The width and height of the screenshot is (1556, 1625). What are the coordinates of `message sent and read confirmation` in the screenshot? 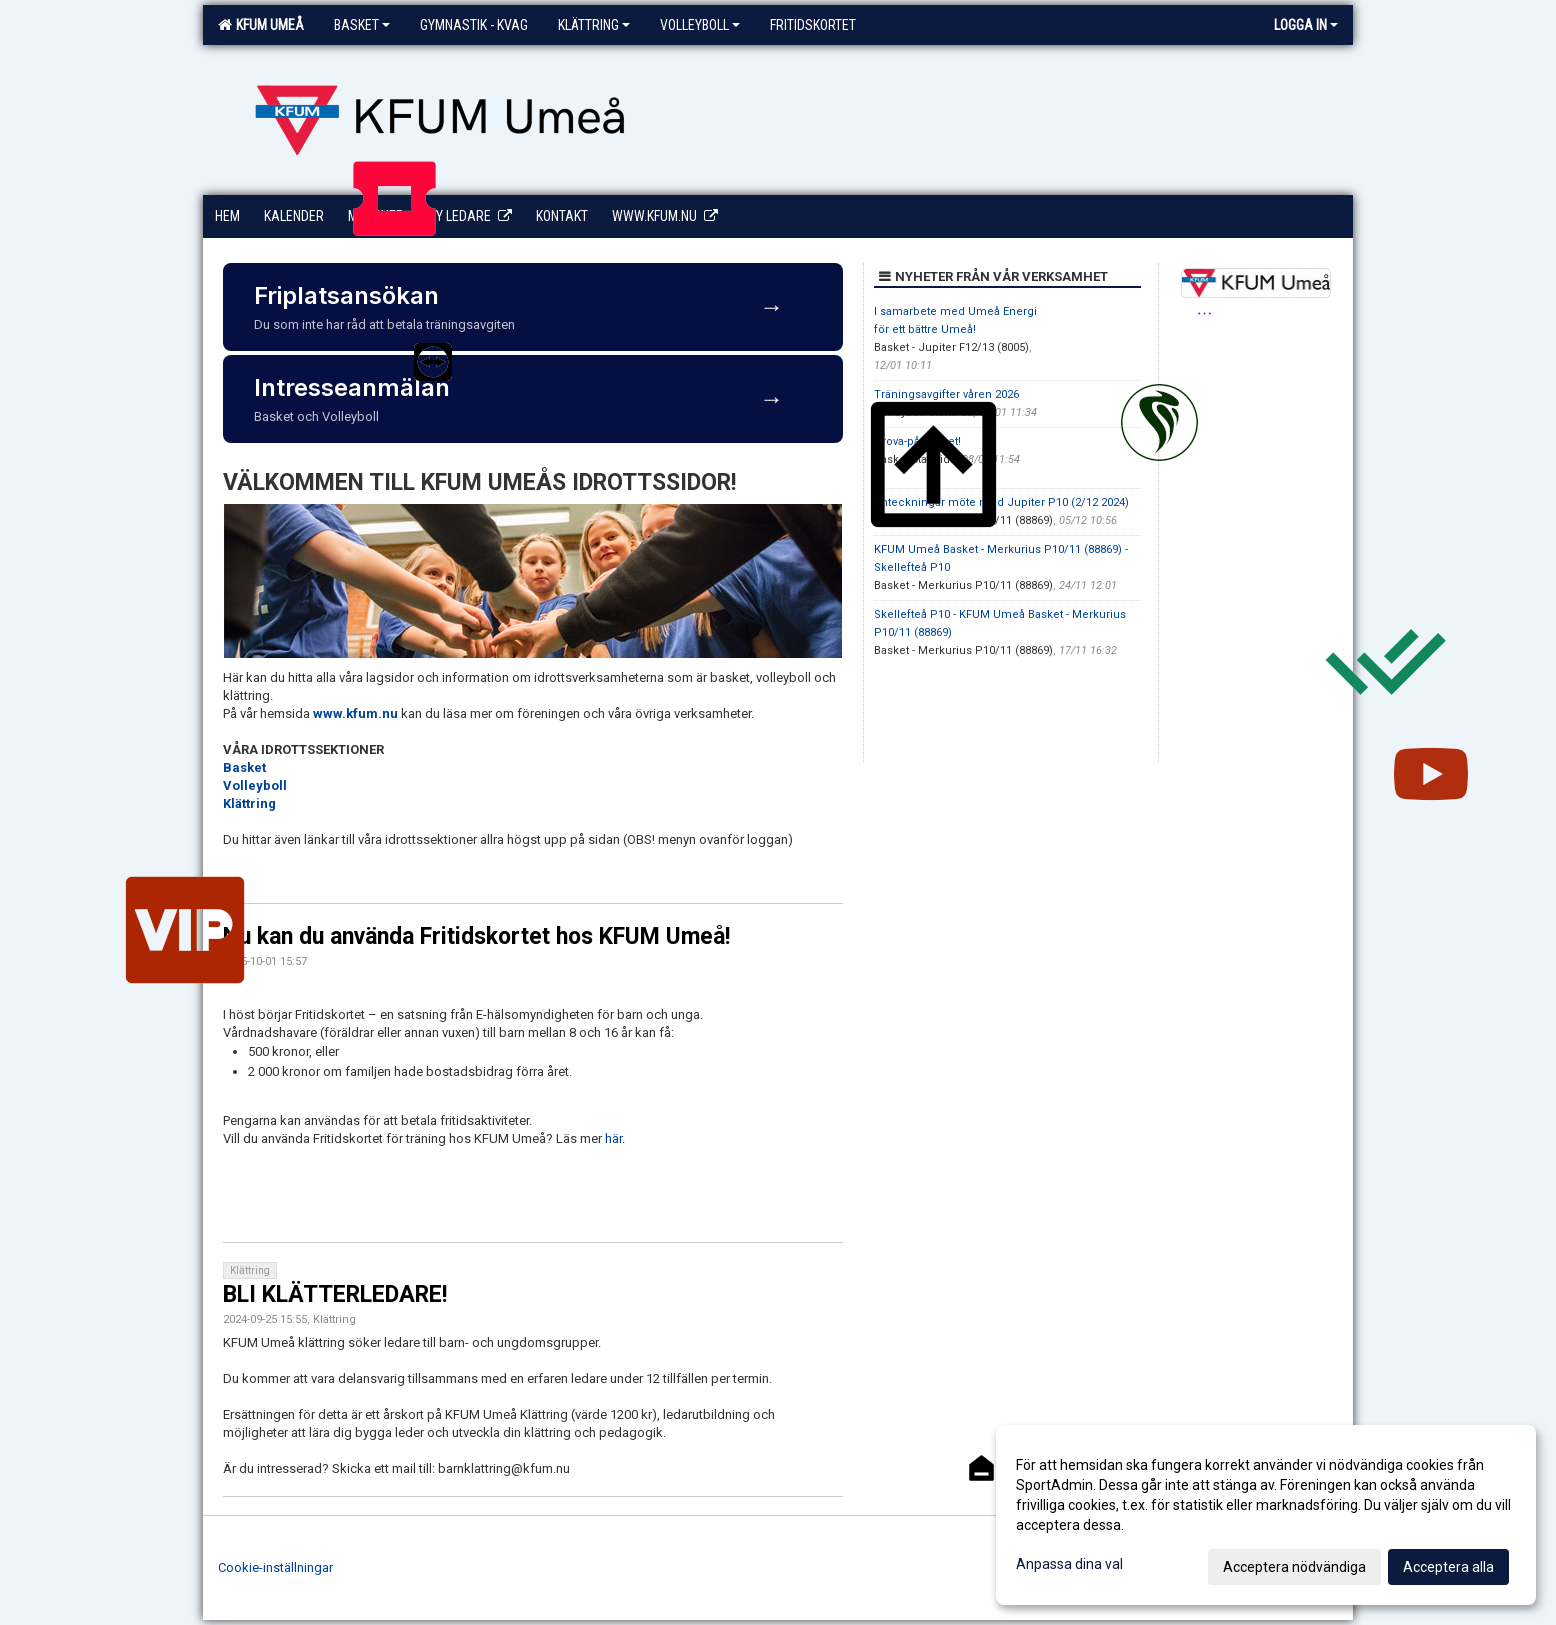 It's located at (1386, 662).